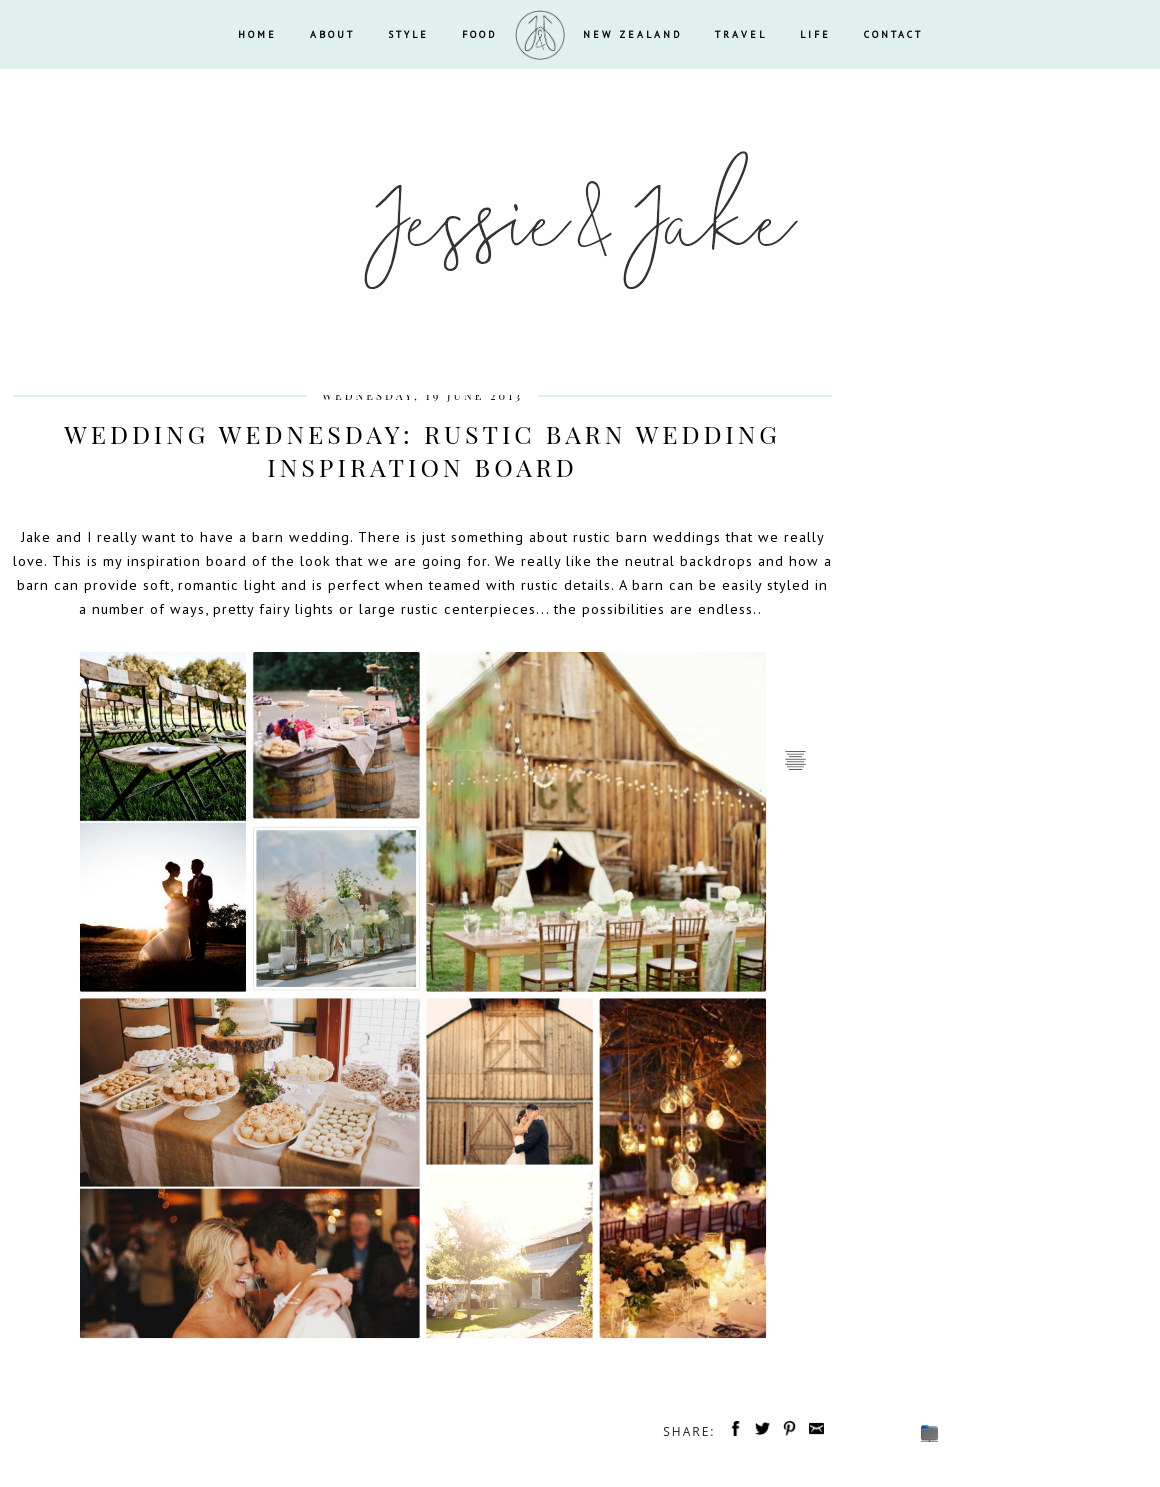 This screenshot has height=1487, width=1160. Describe the element at coordinates (929, 1433) in the screenshot. I see `access a remote or network folder` at that location.